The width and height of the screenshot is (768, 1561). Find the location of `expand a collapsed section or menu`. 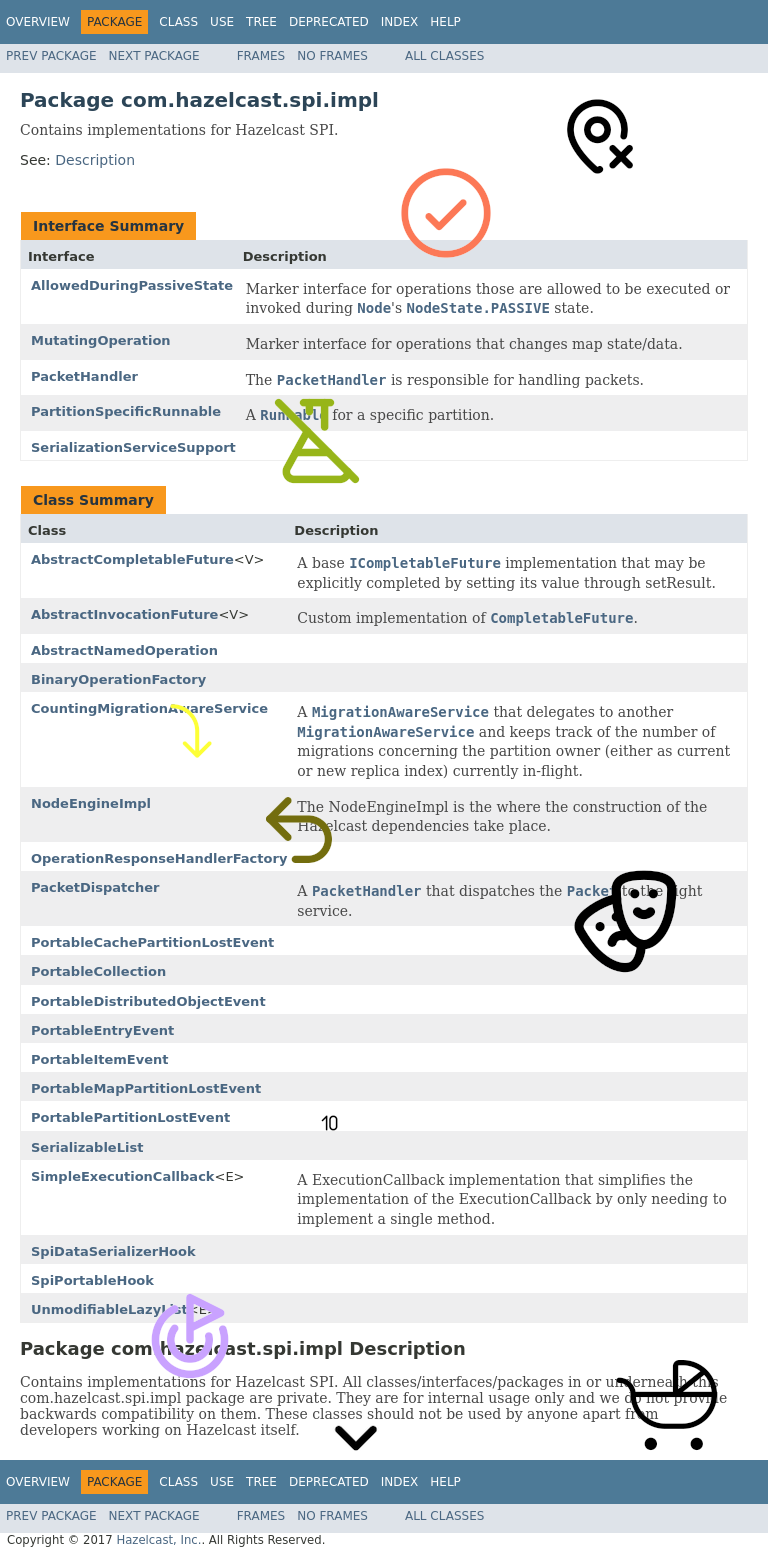

expand a collapsed section or menu is located at coordinates (356, 1437).